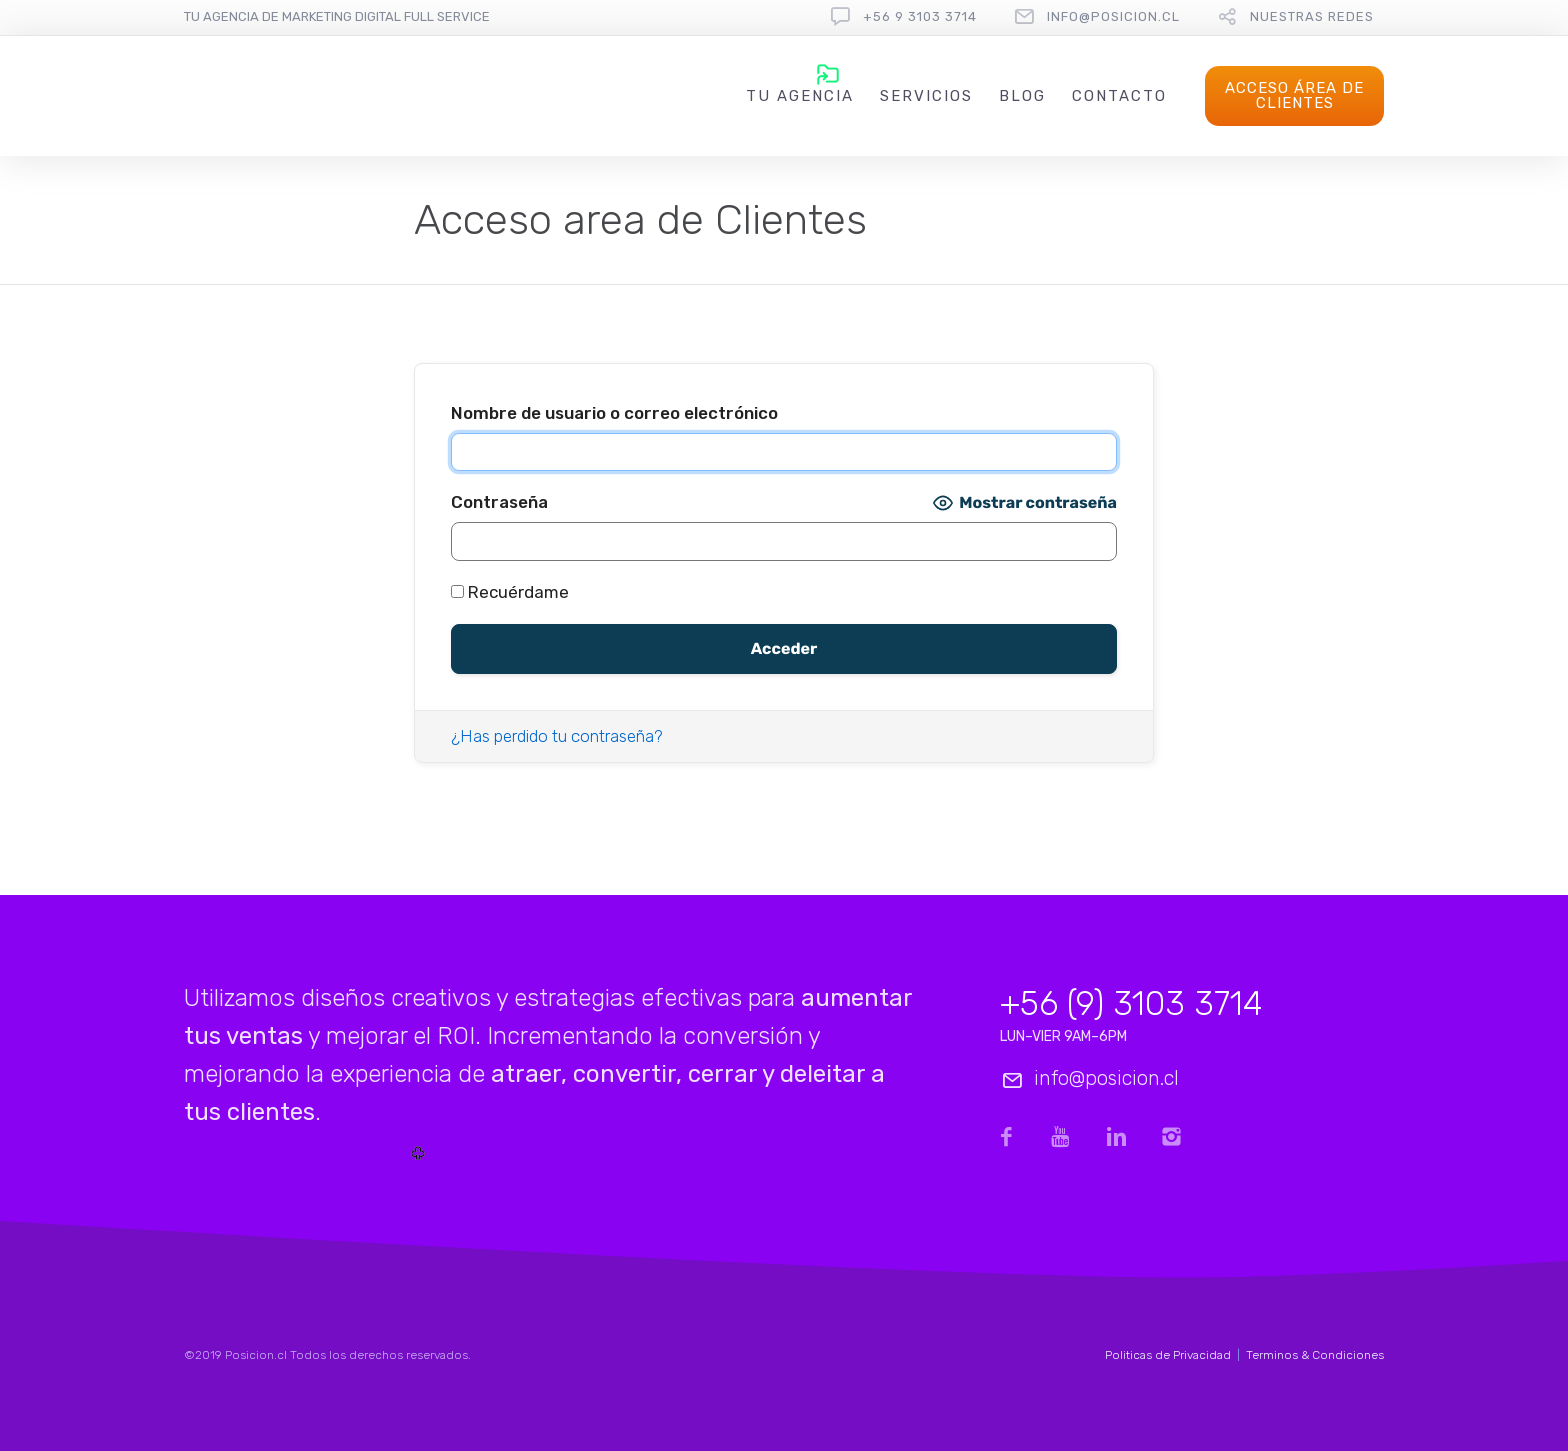 This screenshot has width=1568, height=1451. I want to click on represents the clubs suit in a card game, so click(418, 1153).